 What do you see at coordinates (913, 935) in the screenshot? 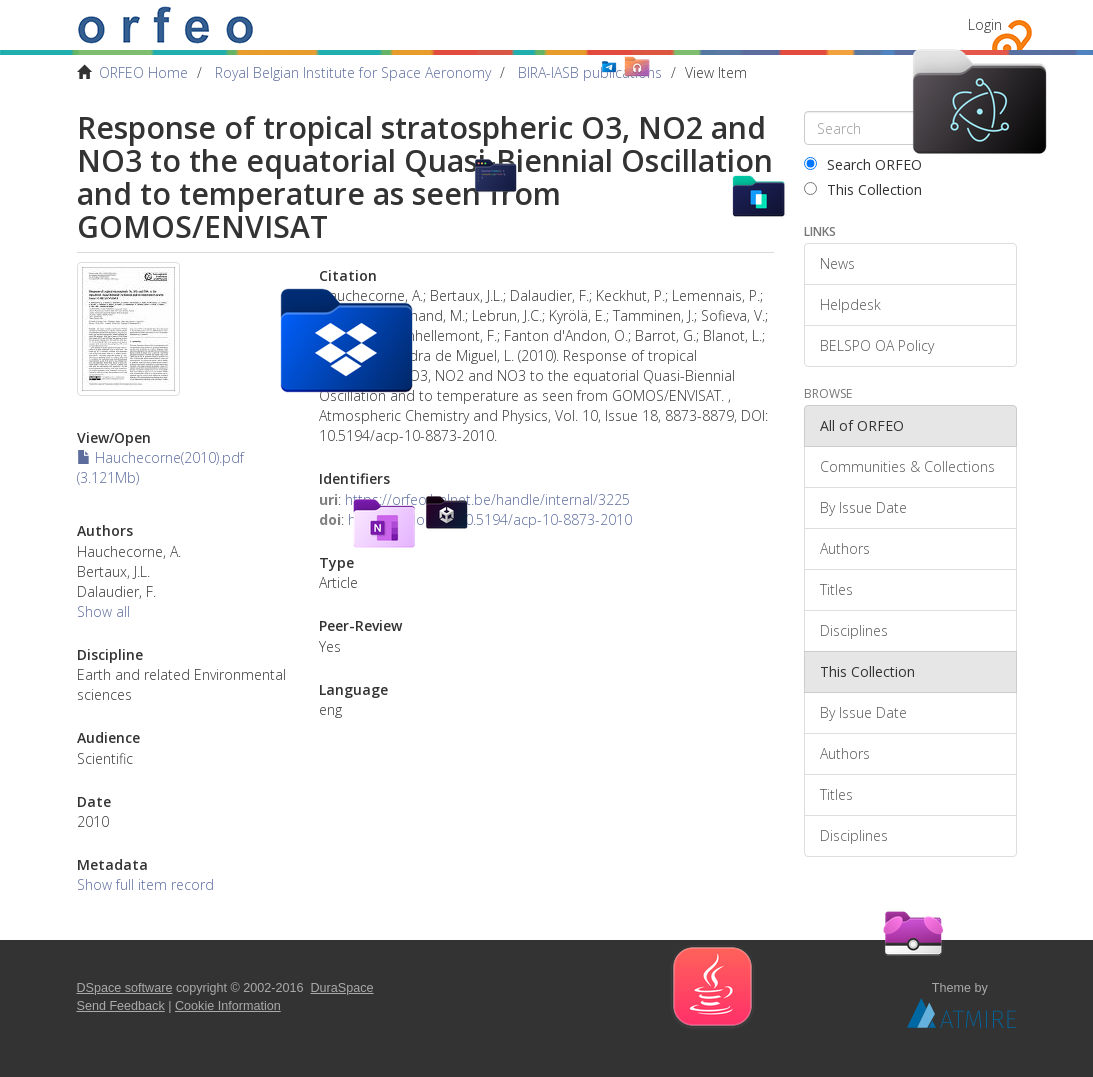
I see `open pokémon master ball themed folder` at bounding box center [913, 935].